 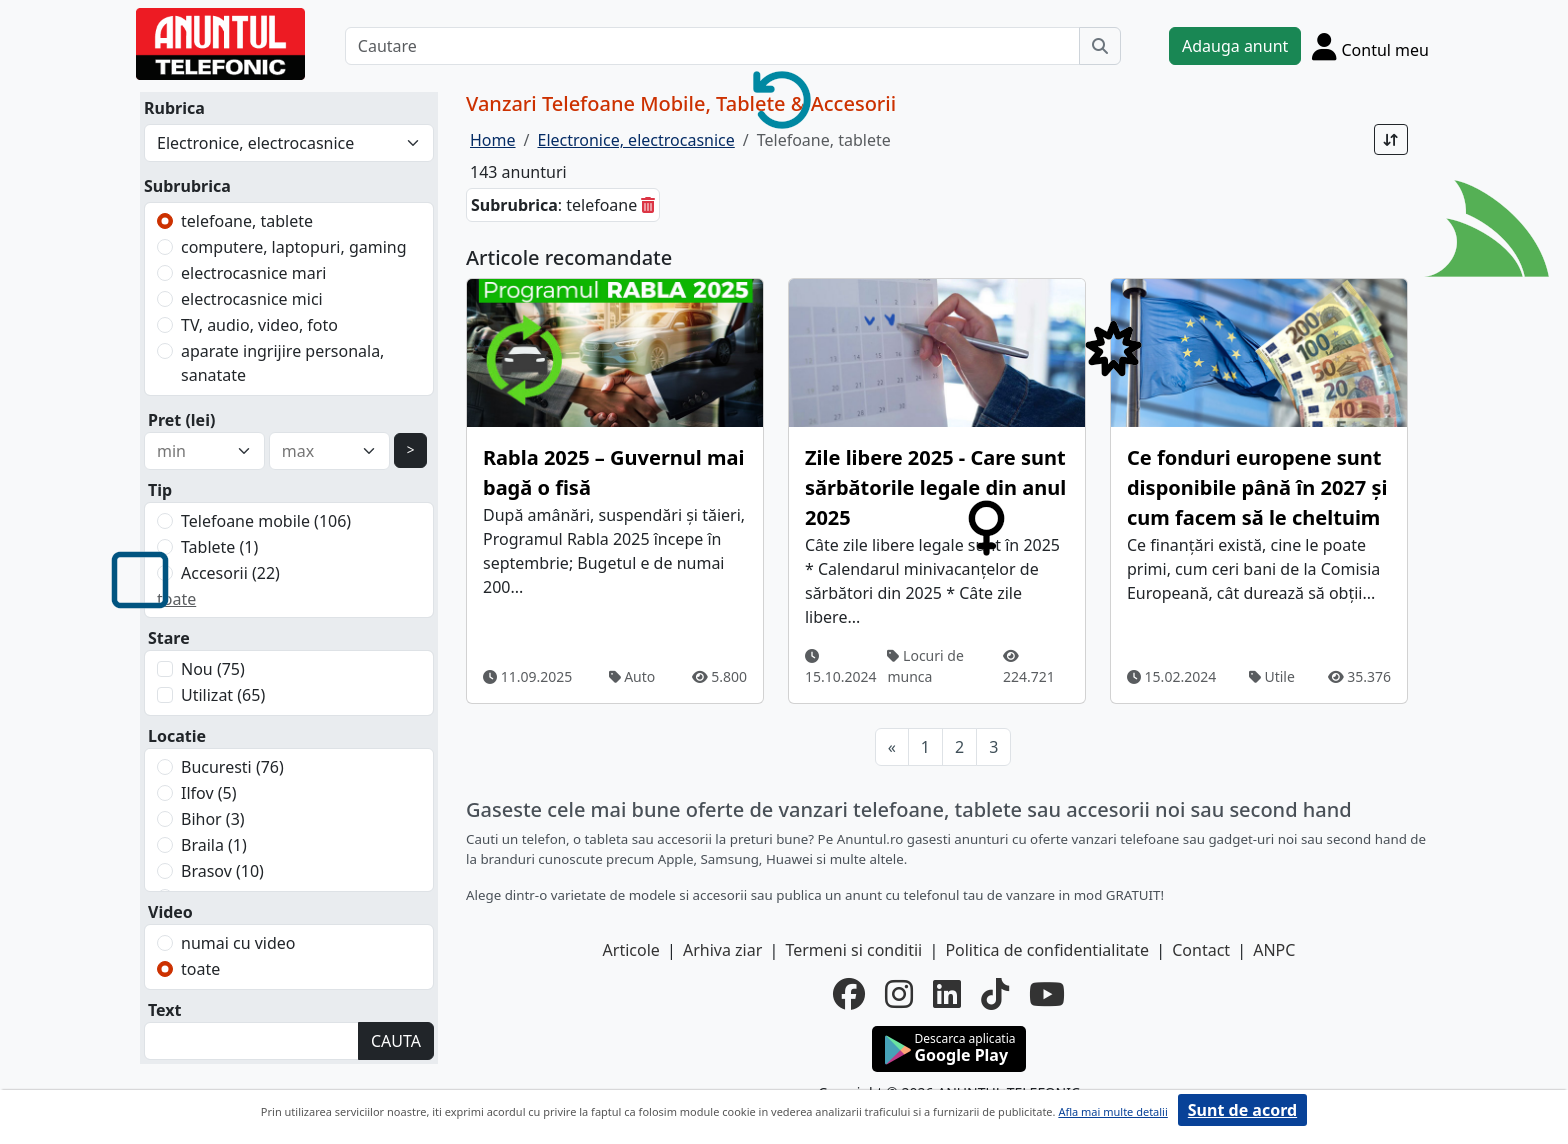 What do you see at coordinates (782, 100) in the screenshot?
I see `undo the last action` at bounding box center [782, 100].